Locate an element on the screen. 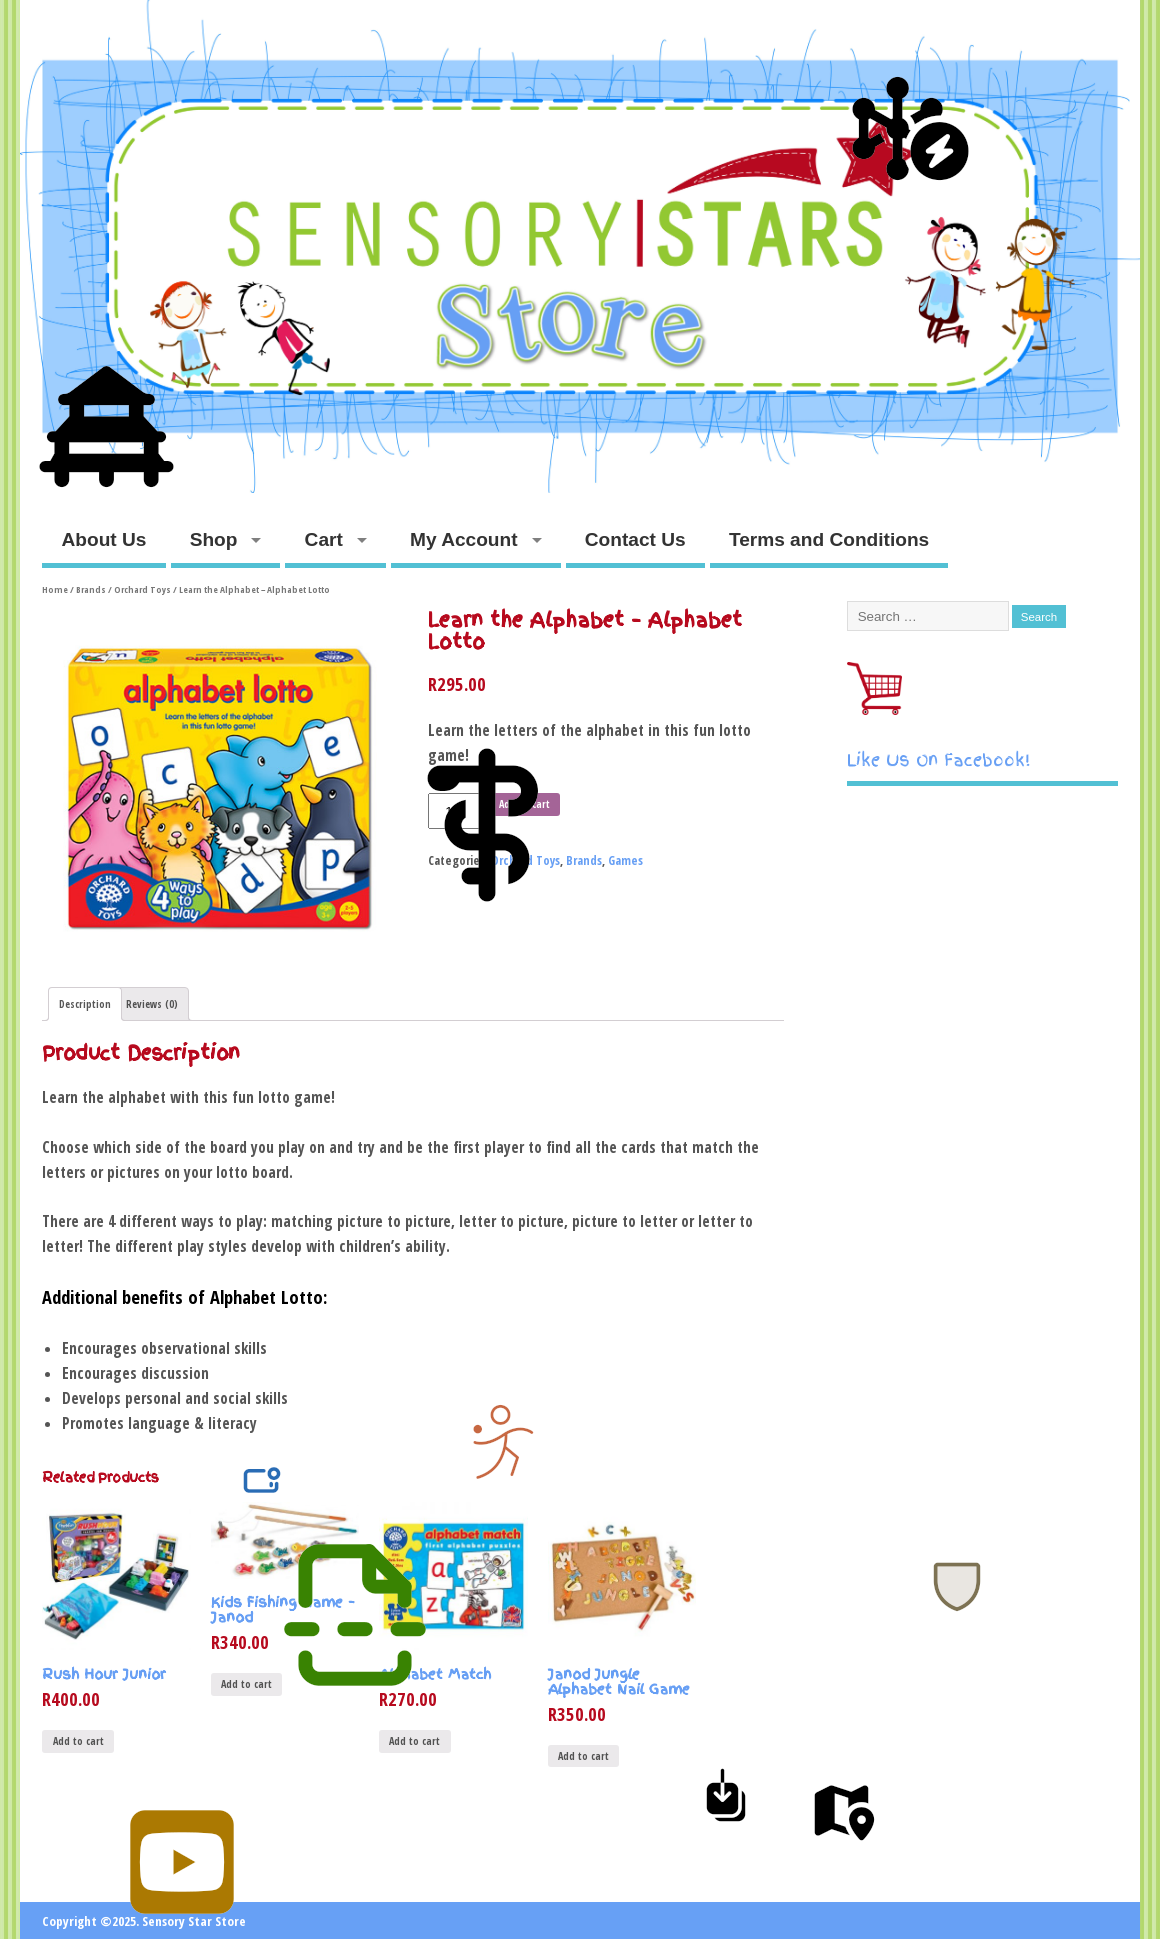 This screenshot has height=1939, width=1160. access phone camera settings is located at coordinates (262, 1480).